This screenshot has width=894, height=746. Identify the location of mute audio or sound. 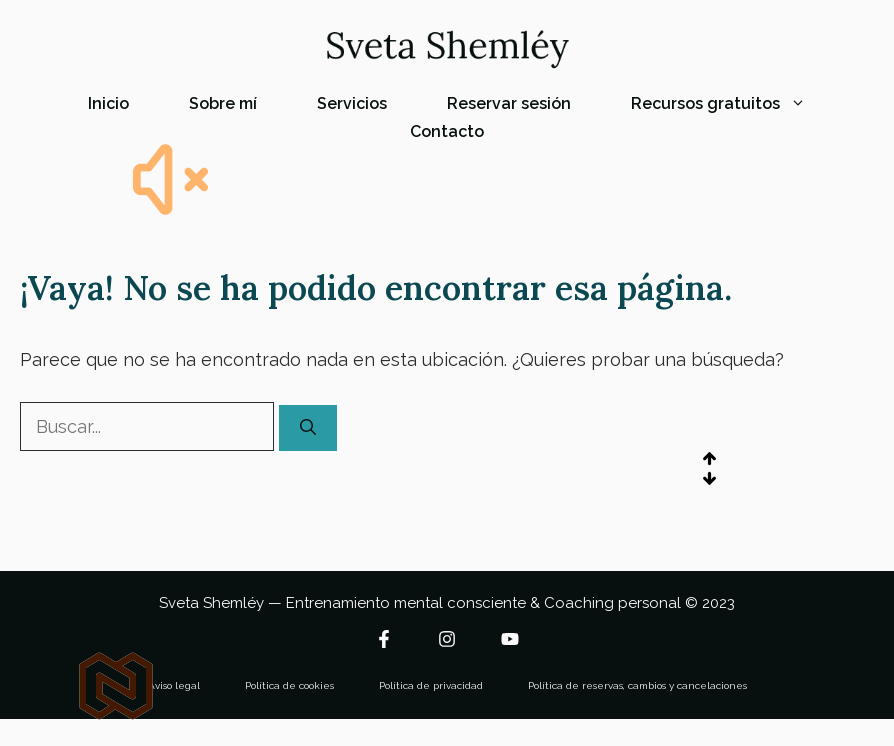
(172, 179).